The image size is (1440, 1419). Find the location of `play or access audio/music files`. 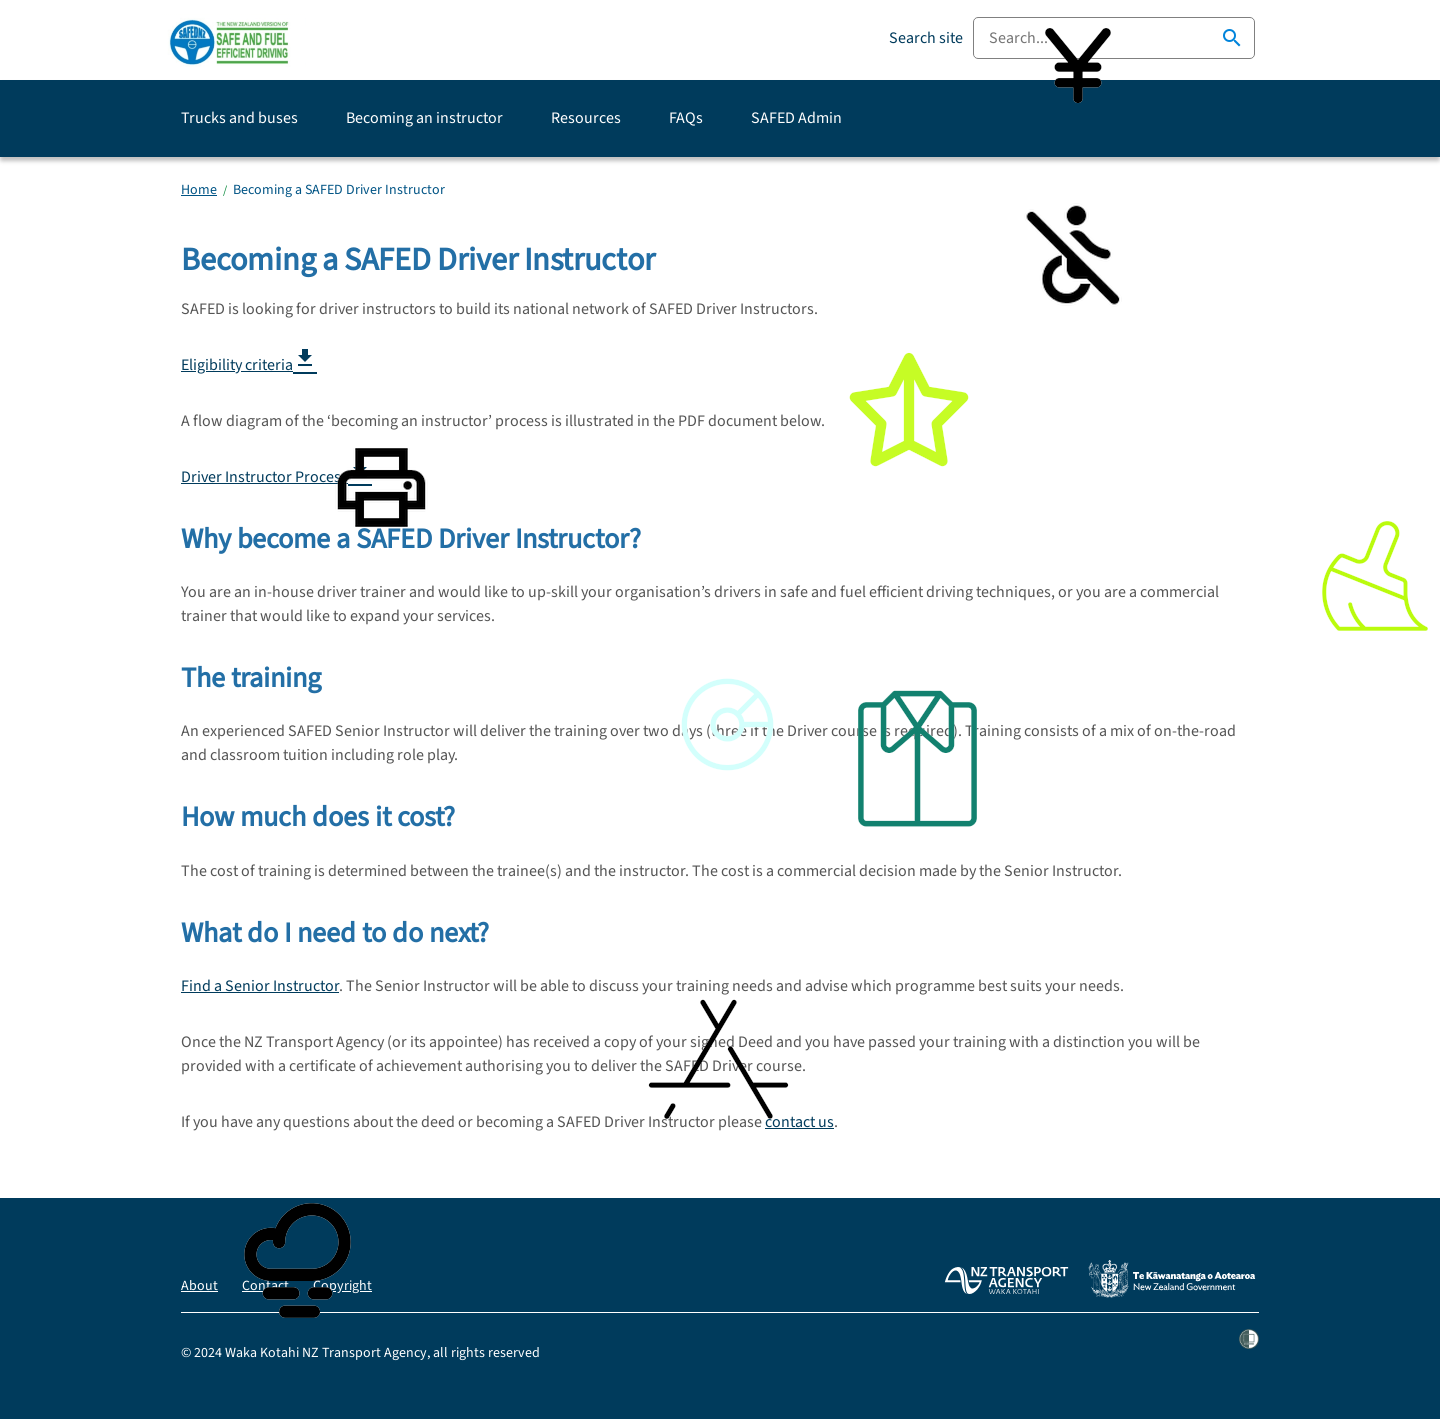

play or access audio/music files is located at coordinates (727, 724).